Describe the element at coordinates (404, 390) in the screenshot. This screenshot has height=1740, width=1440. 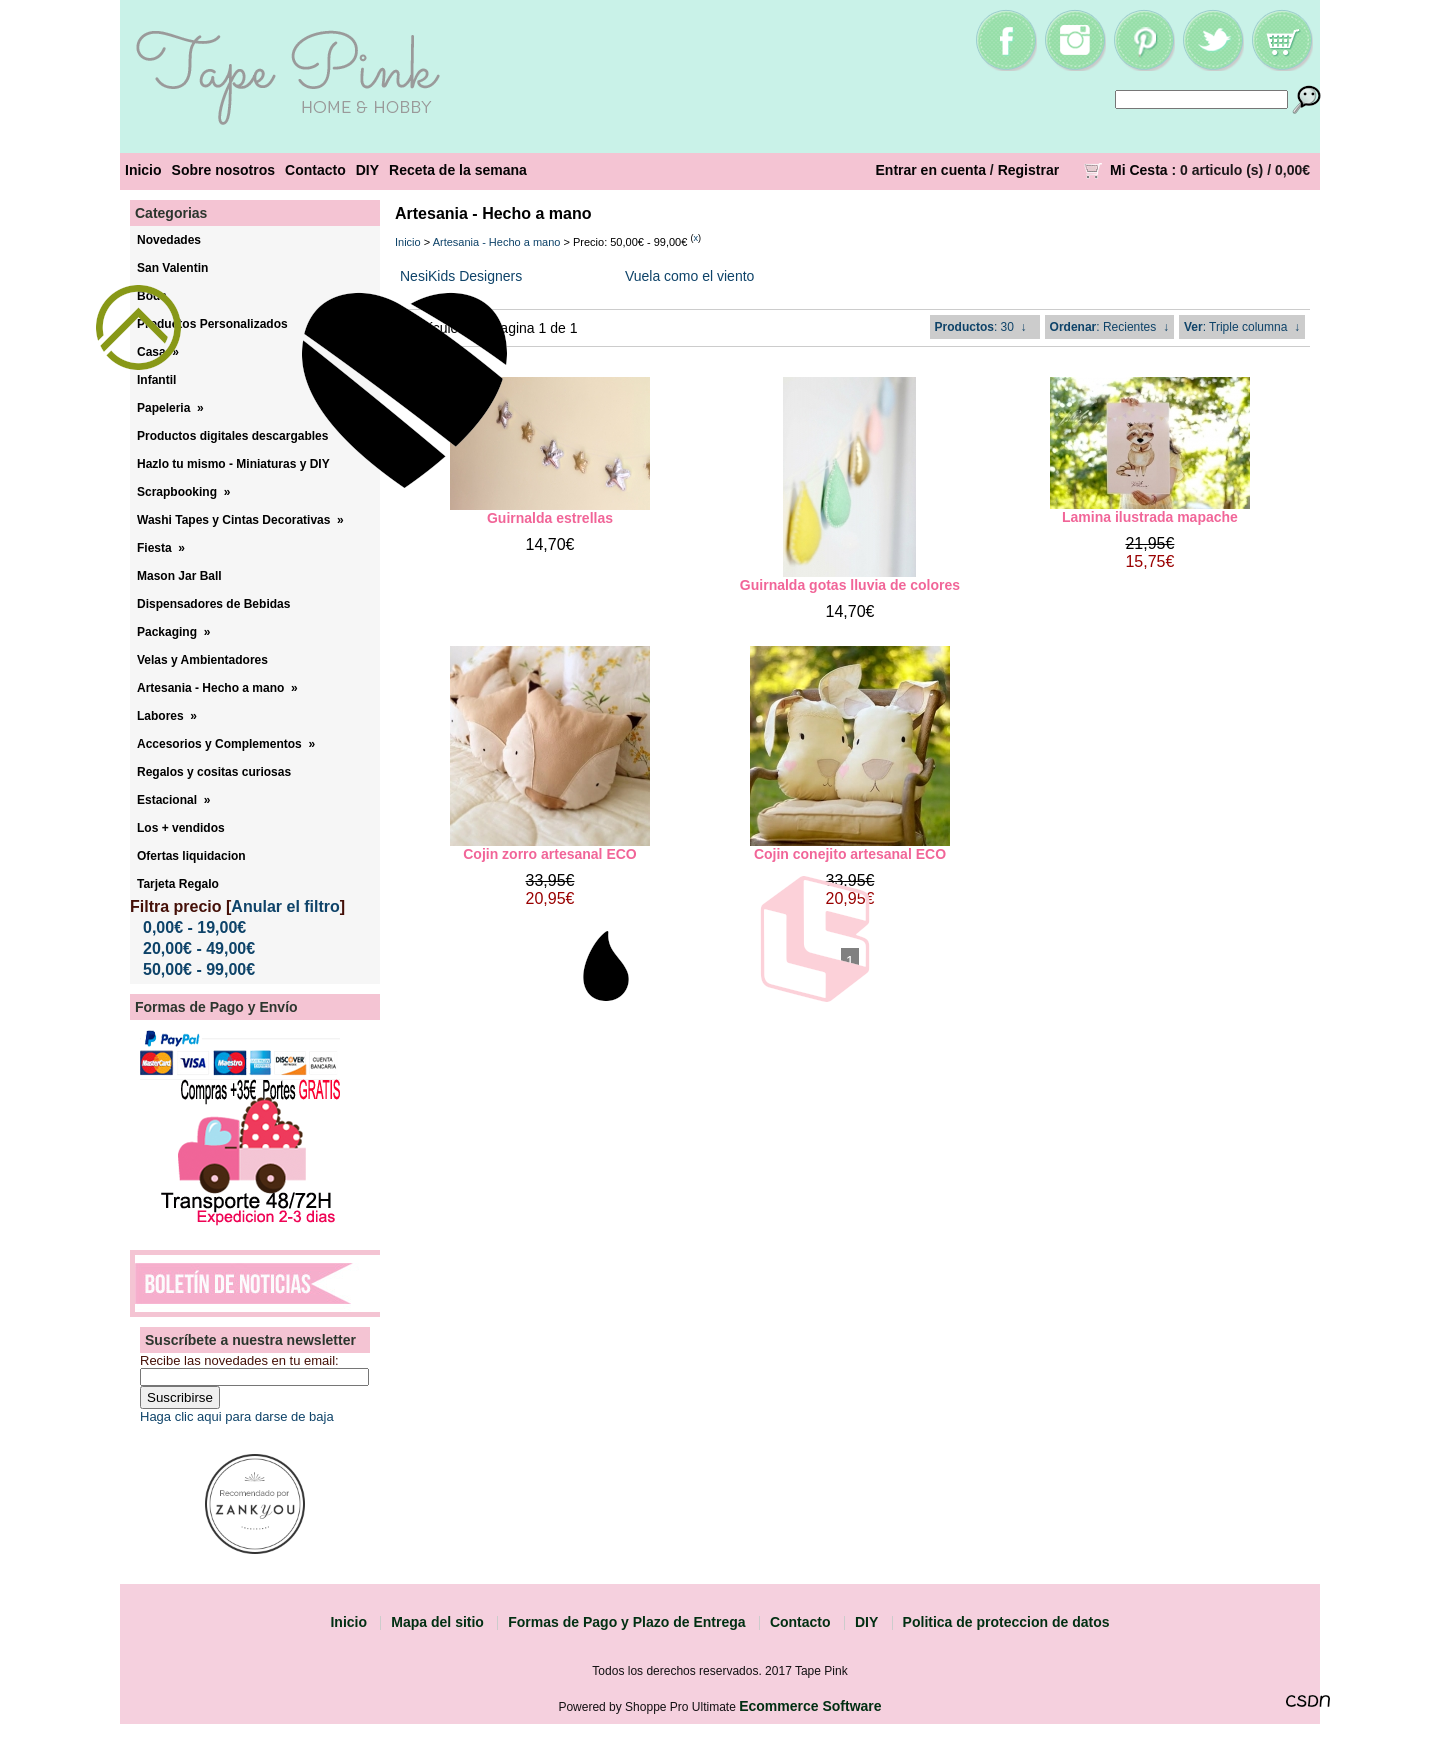
I see `open the Southwest Airlines app` at that location.